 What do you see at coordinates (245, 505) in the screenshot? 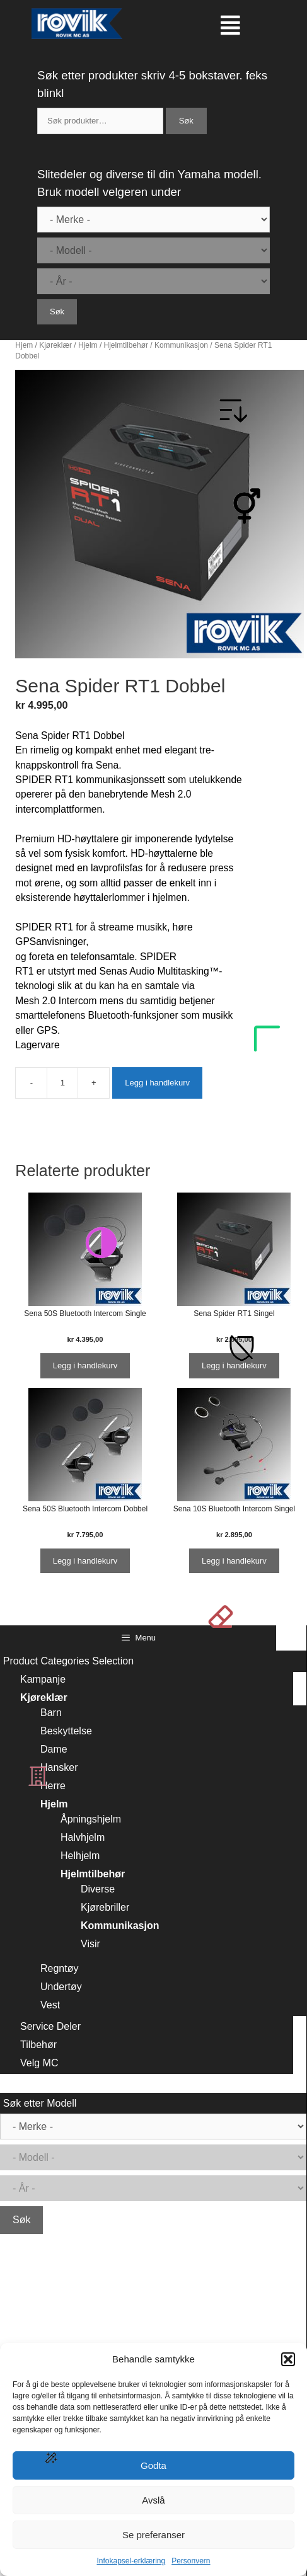
I see `indicates intersex gender identity option` at bounding box center [245, 505].